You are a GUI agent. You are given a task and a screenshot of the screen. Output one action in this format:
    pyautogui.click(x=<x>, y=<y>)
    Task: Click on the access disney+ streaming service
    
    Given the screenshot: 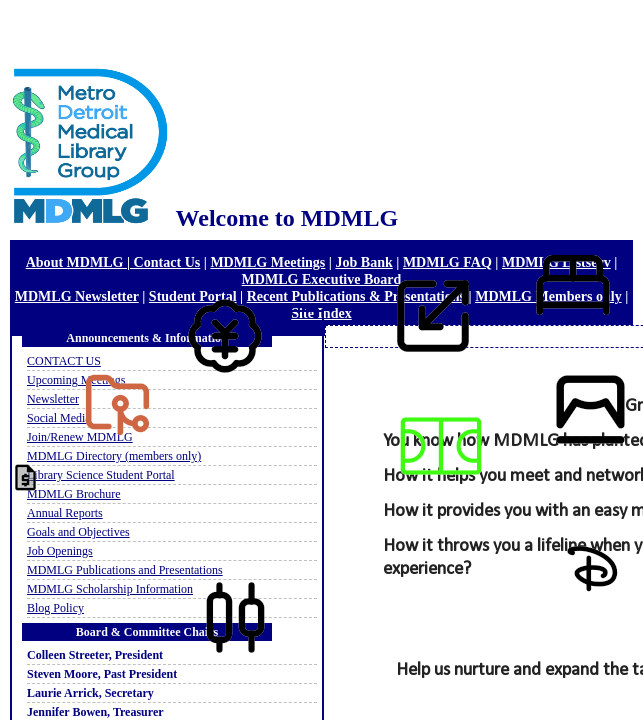 What is the action you would take?
    pyautogui.click(x=593, y=567)
    